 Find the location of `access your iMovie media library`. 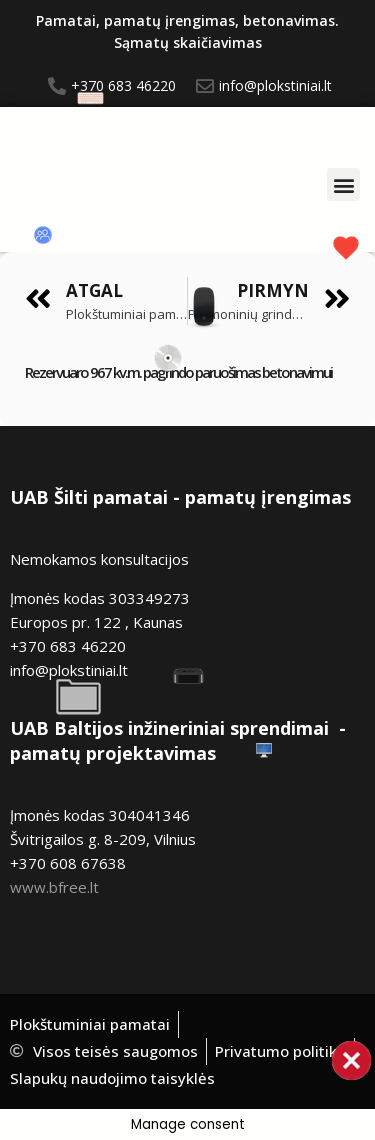

access your iMovie media library is located at coordinates (78, 696).